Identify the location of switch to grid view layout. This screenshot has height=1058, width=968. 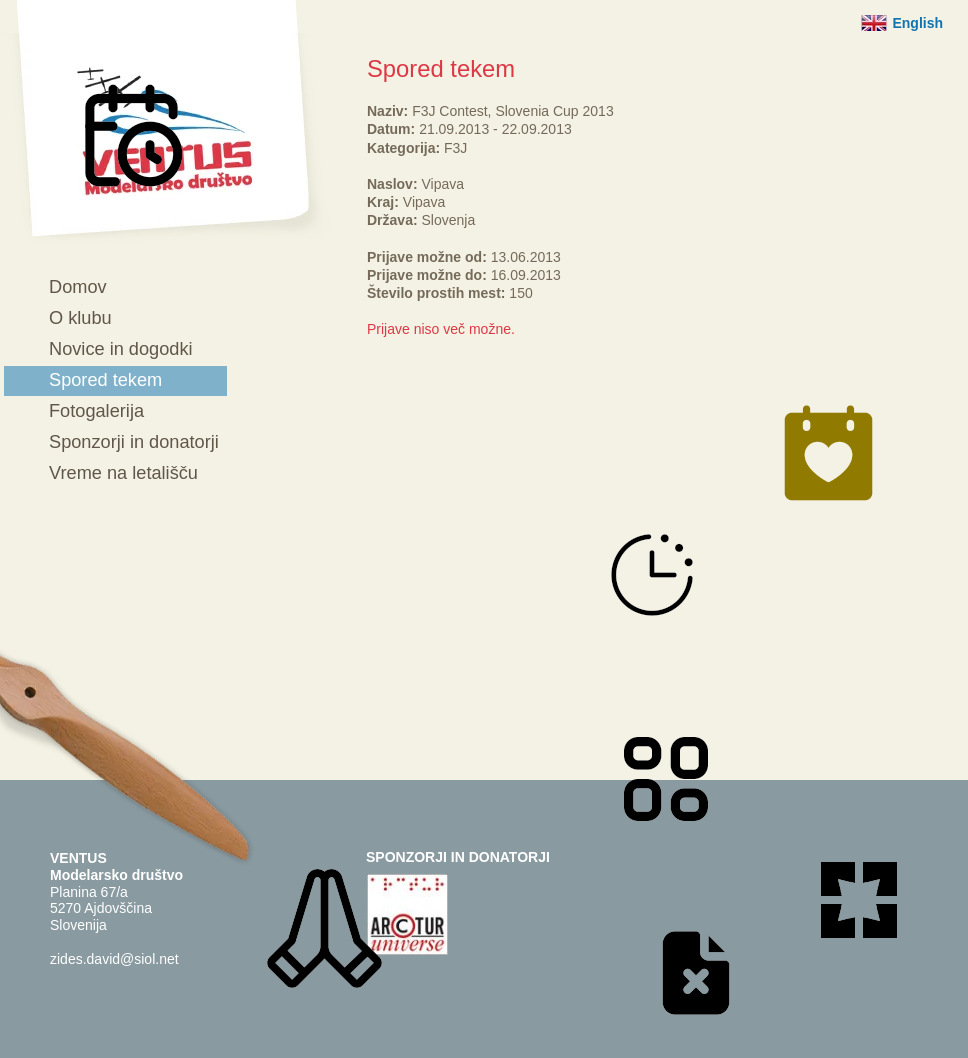
(666, 779).